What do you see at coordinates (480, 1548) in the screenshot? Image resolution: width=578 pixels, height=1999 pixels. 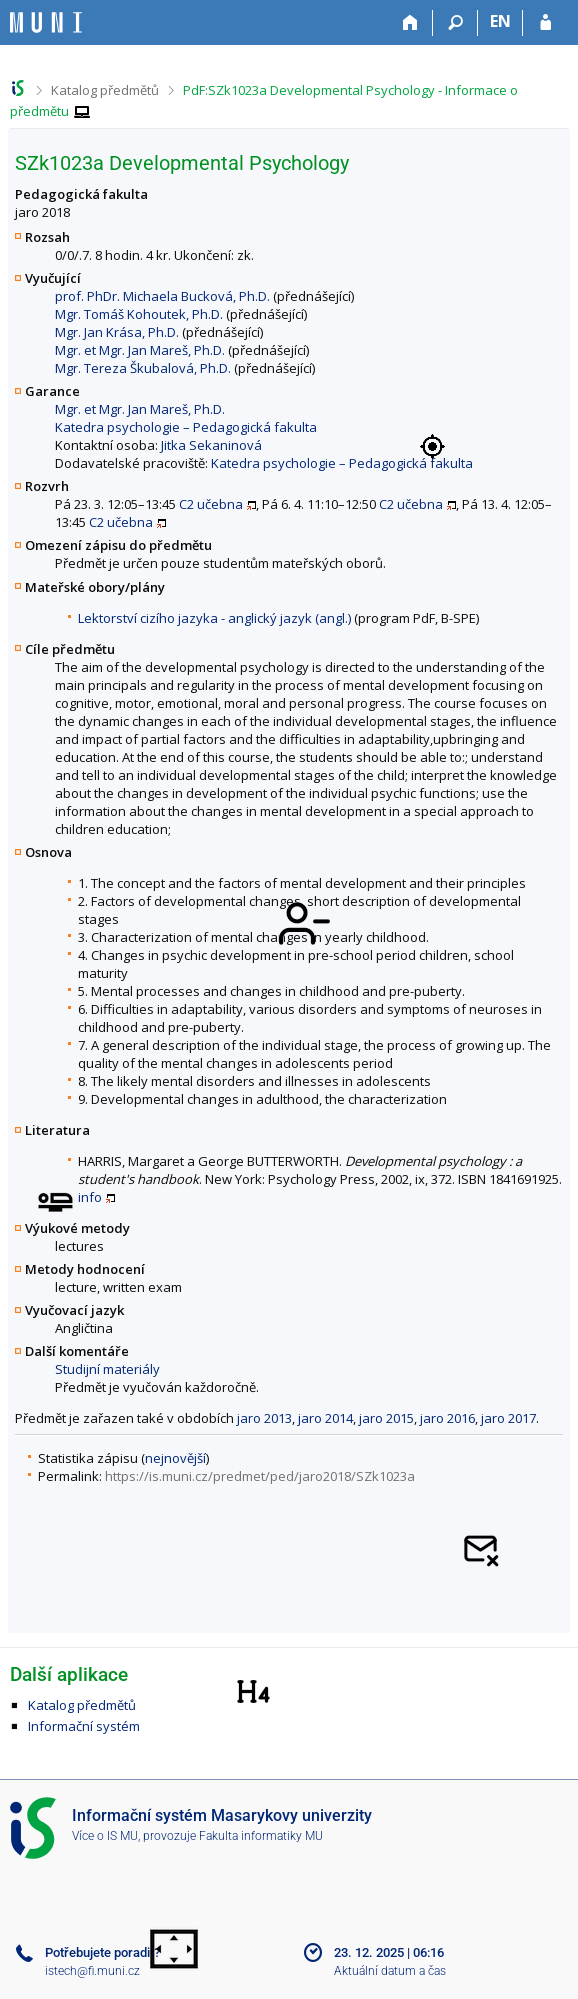 I see `delete an email message` at bounding box center [480, 1548].